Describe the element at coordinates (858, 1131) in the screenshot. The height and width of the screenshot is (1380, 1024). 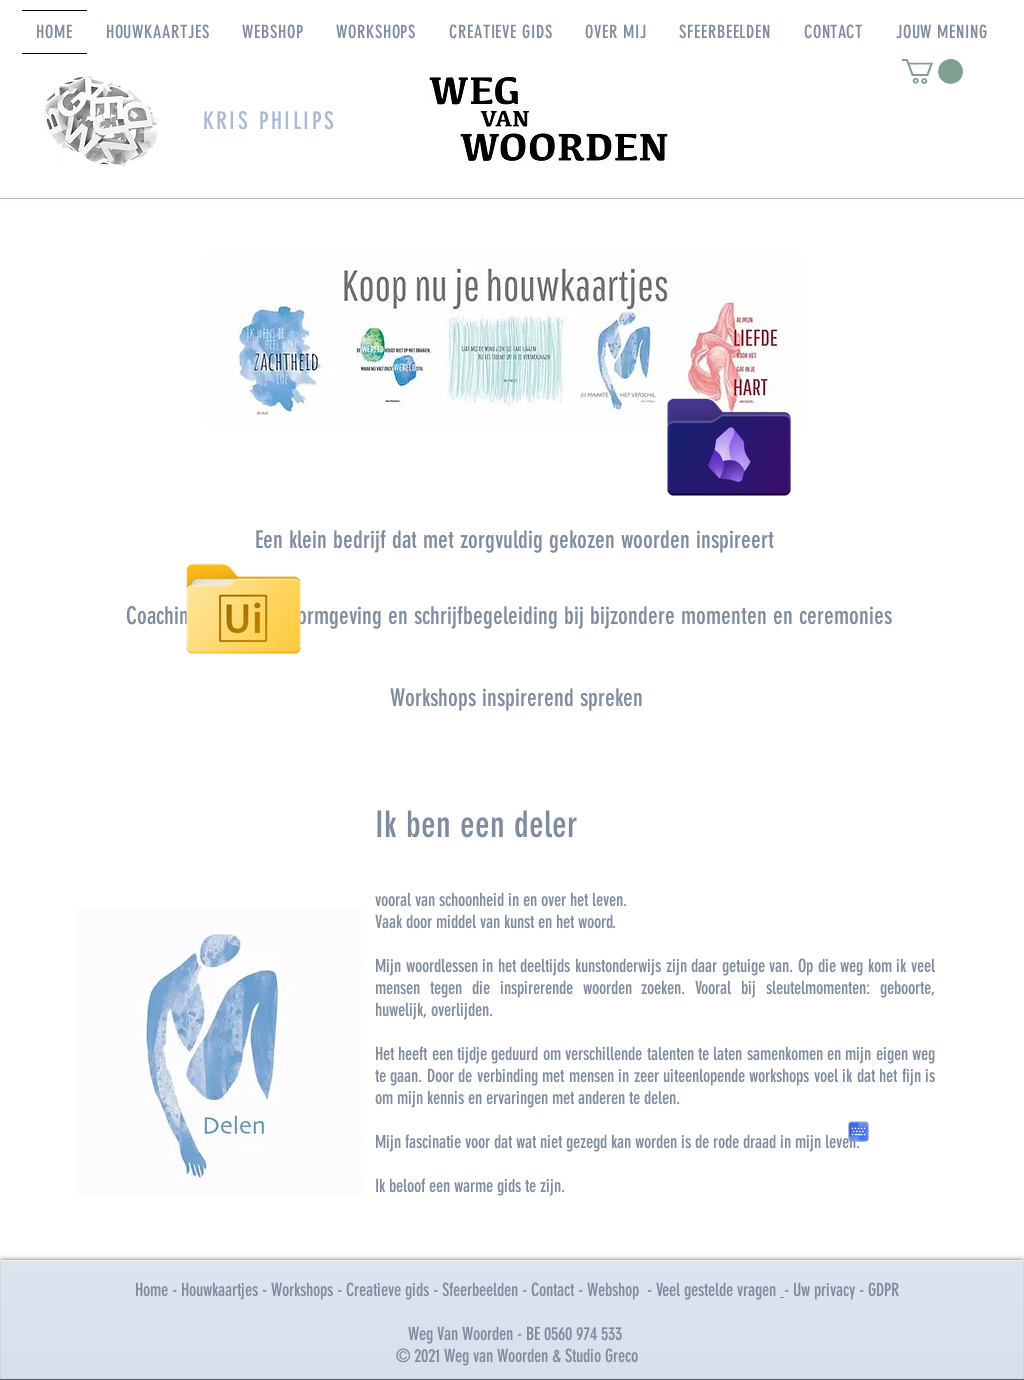
I see `access peripheral device settings` at that location.